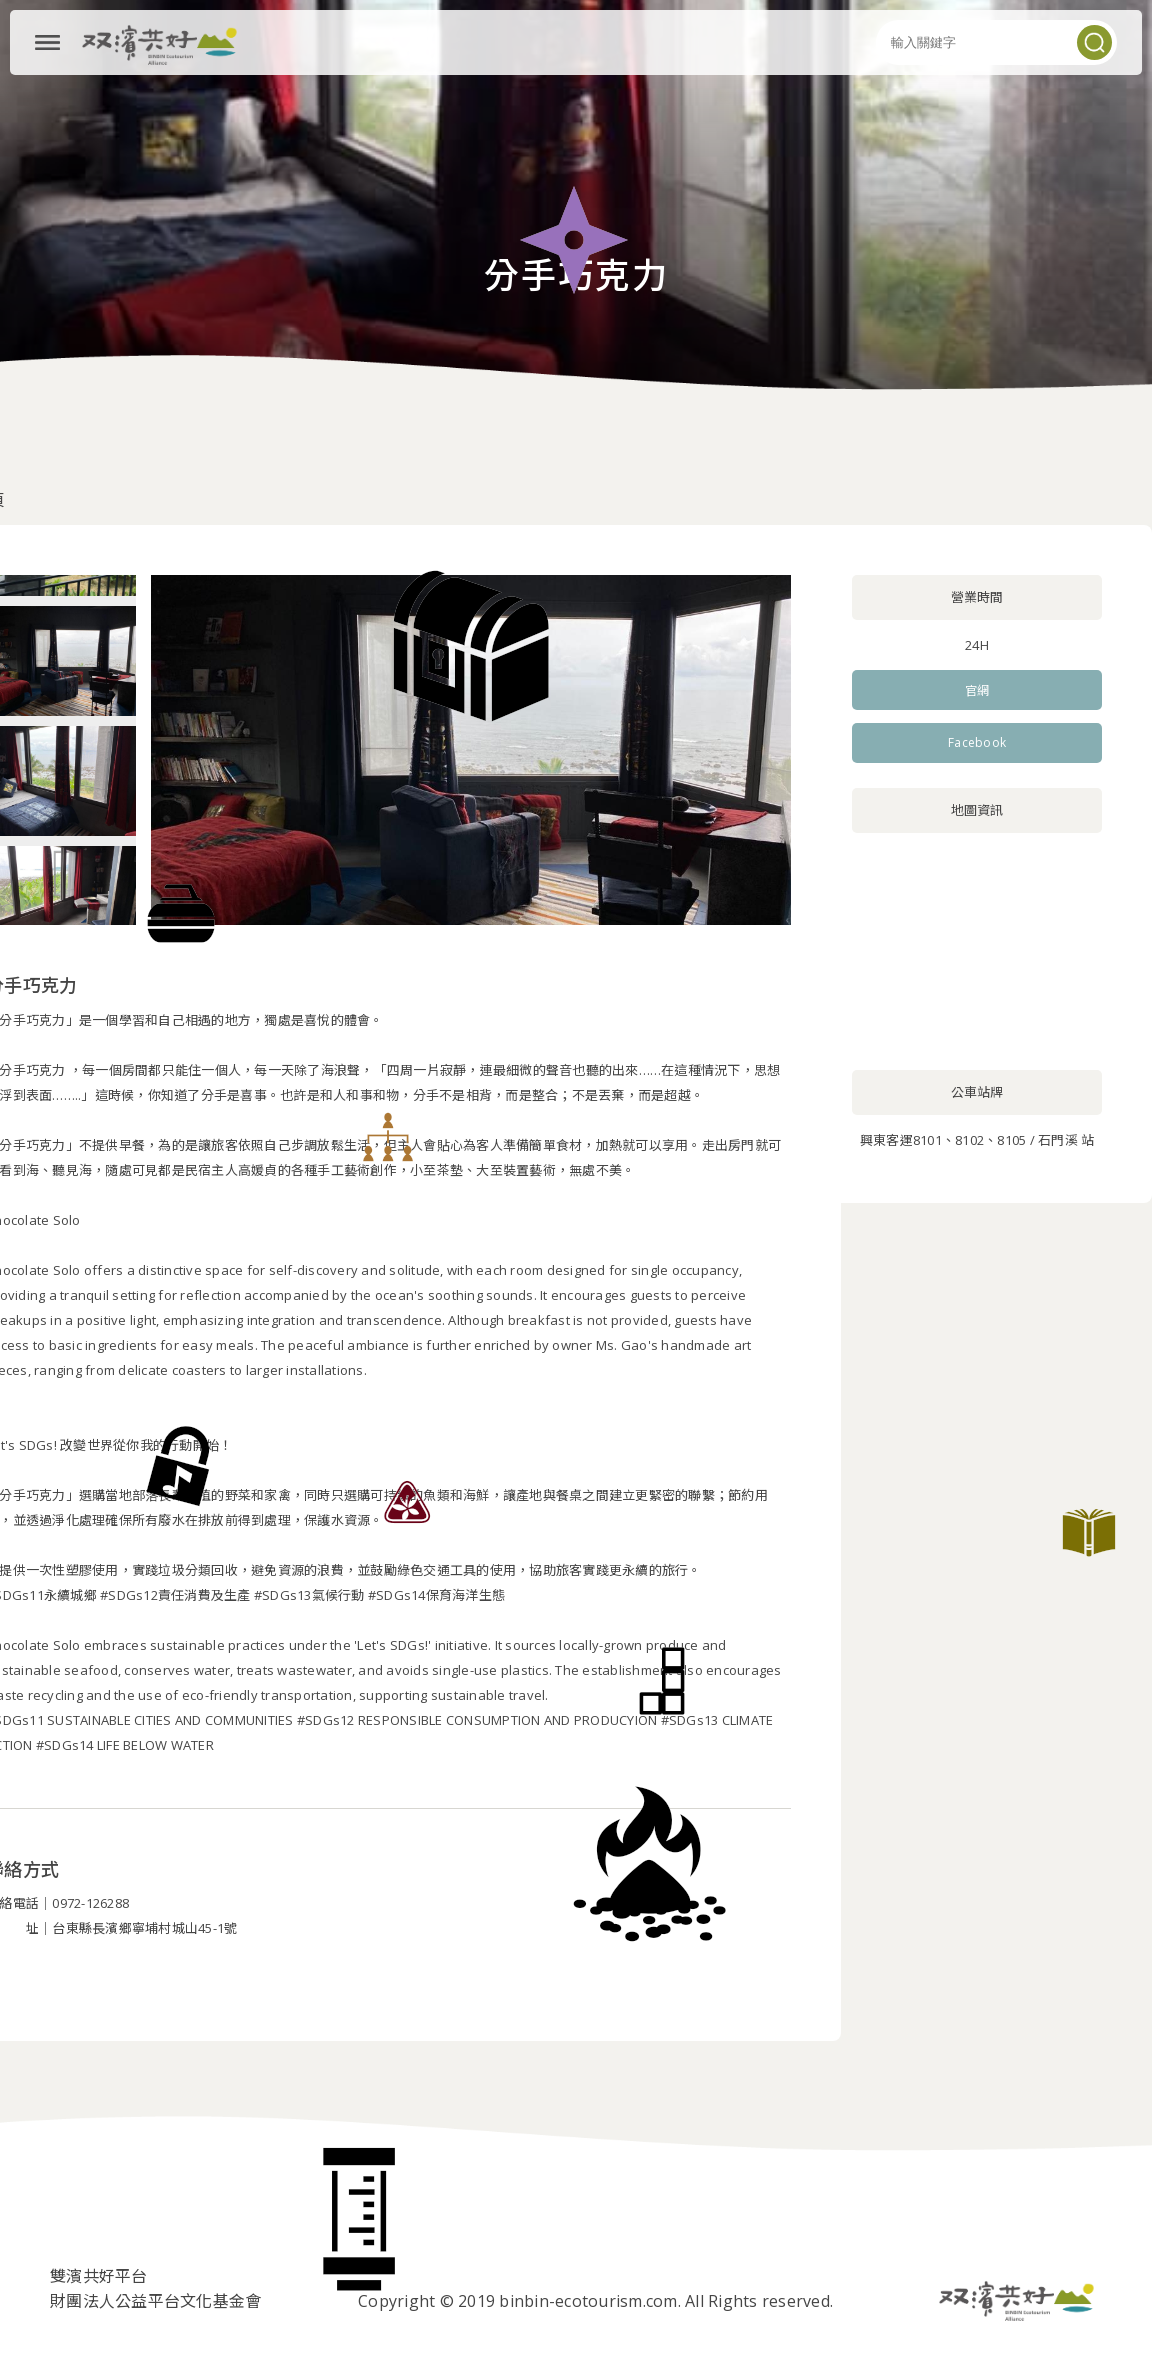 The image size is (1152, 2361). What do you see at coordinates (574, 240) in the screenshot?
I see `throwing star weapon in a game inventory` at bounding box center [574, 240].